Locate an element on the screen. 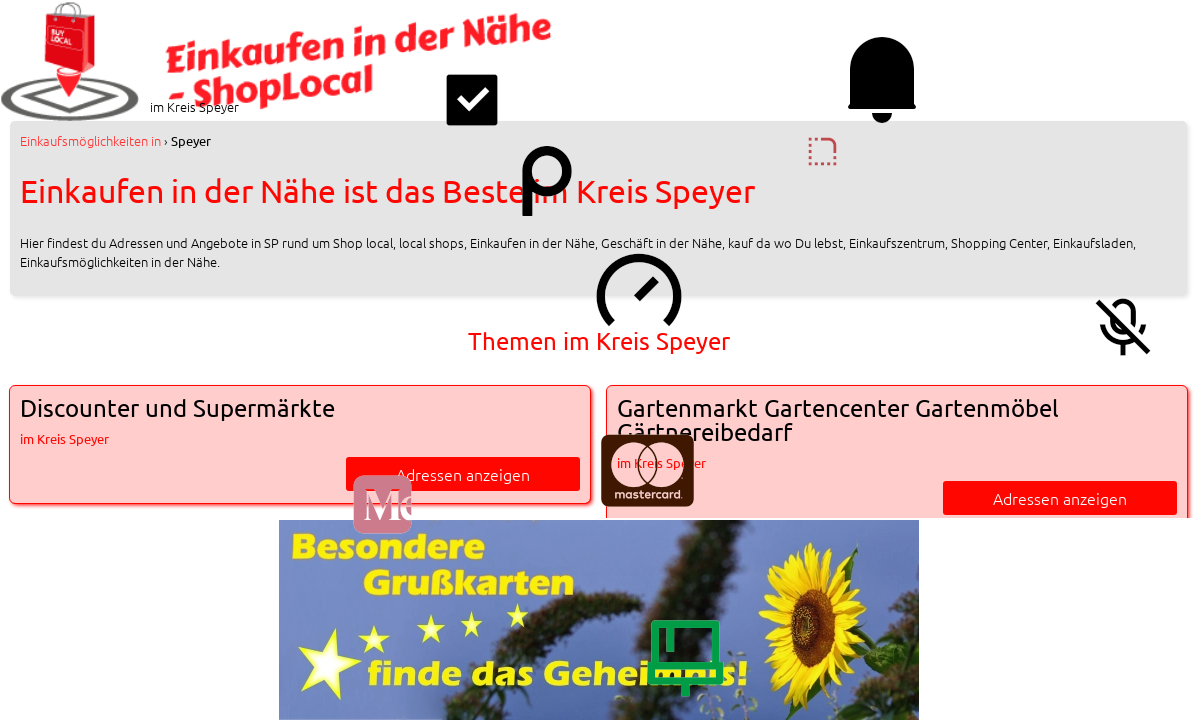  mute your microphone is located at coordinates (1123, 327).